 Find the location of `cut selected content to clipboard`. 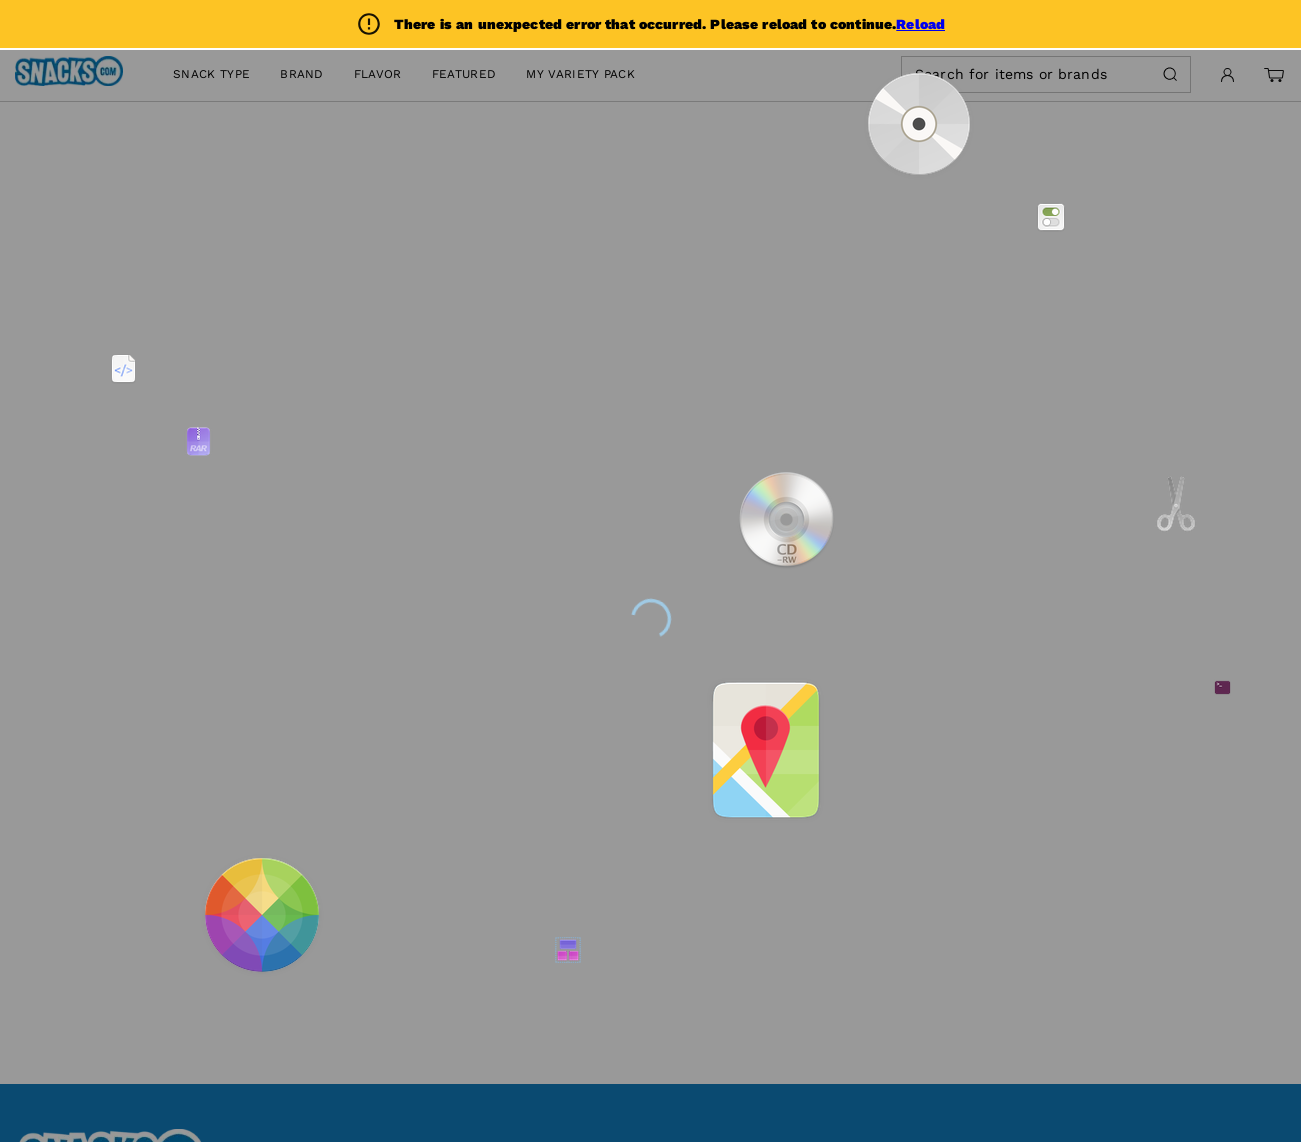

cut selected content to clipboard is located at coordinates (1176, 504).